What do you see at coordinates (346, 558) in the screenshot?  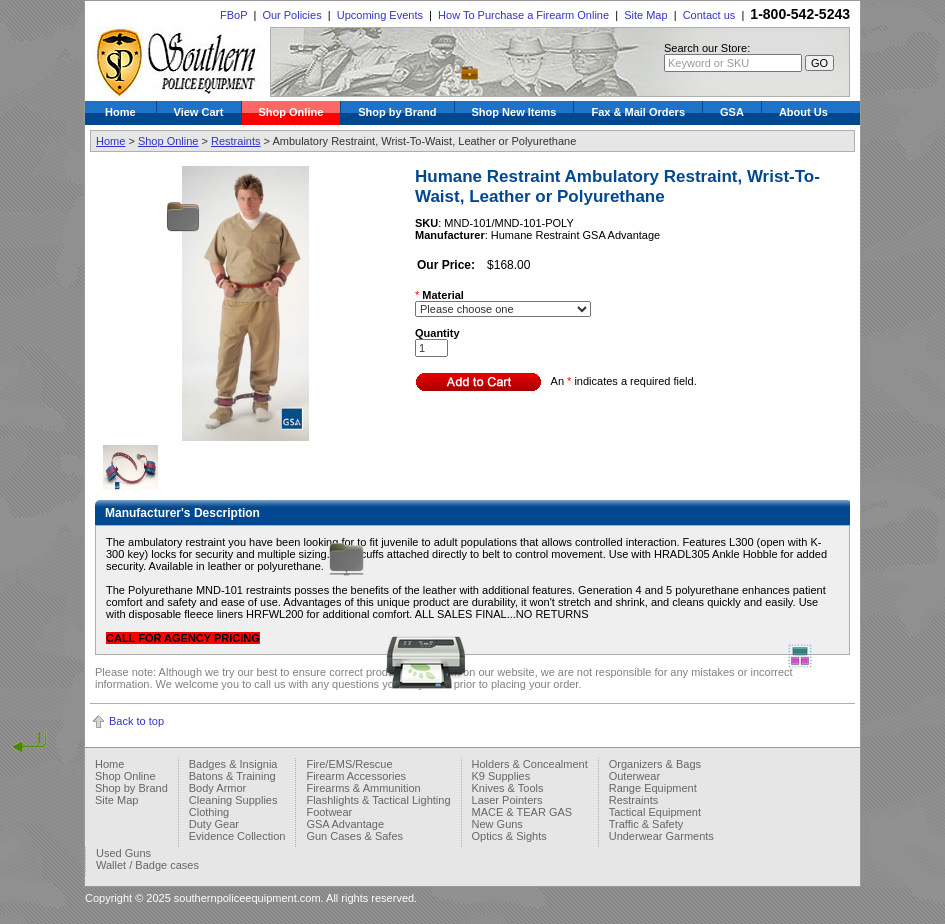 I see `access a remote or network folder` at bounding box center [346, 558].